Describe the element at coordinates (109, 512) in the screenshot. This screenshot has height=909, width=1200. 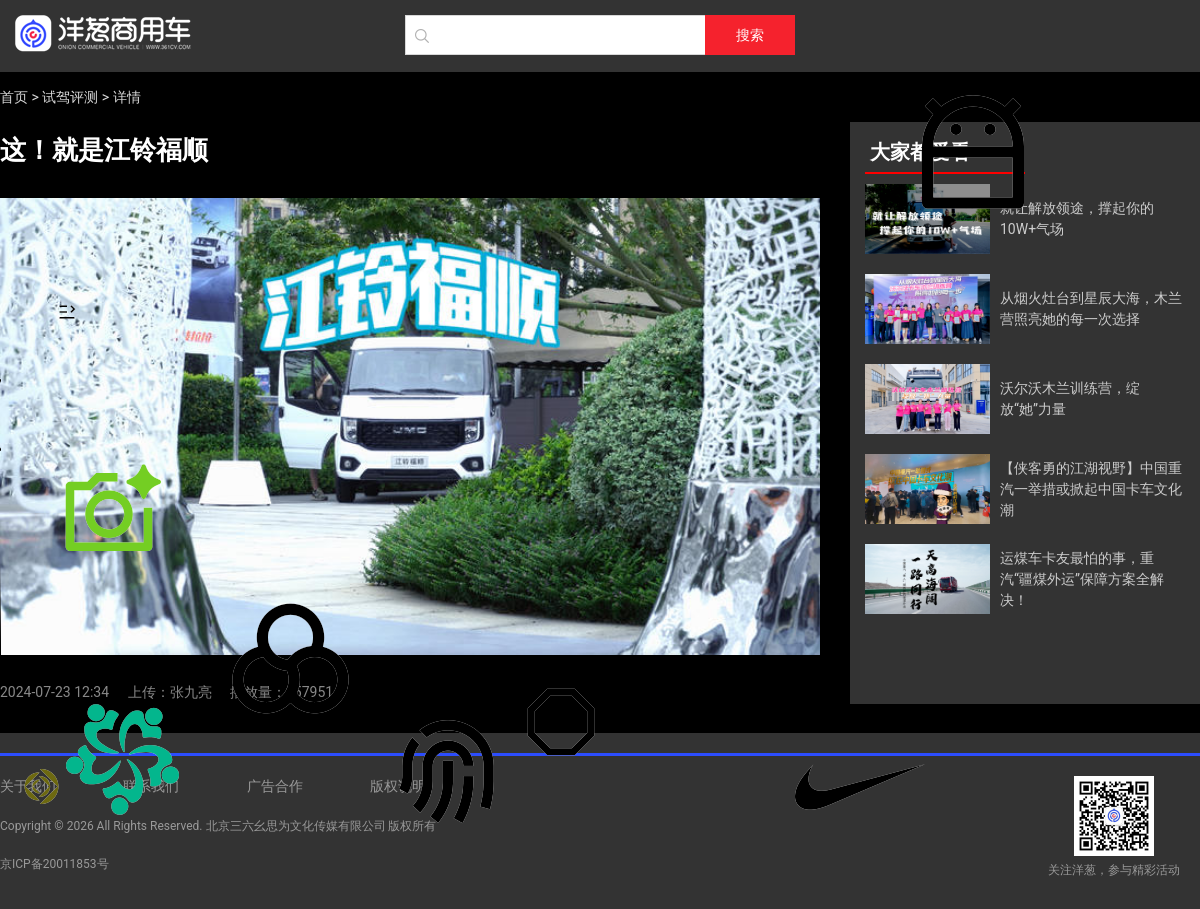
I see `activate AI-powered camera features` at that location.